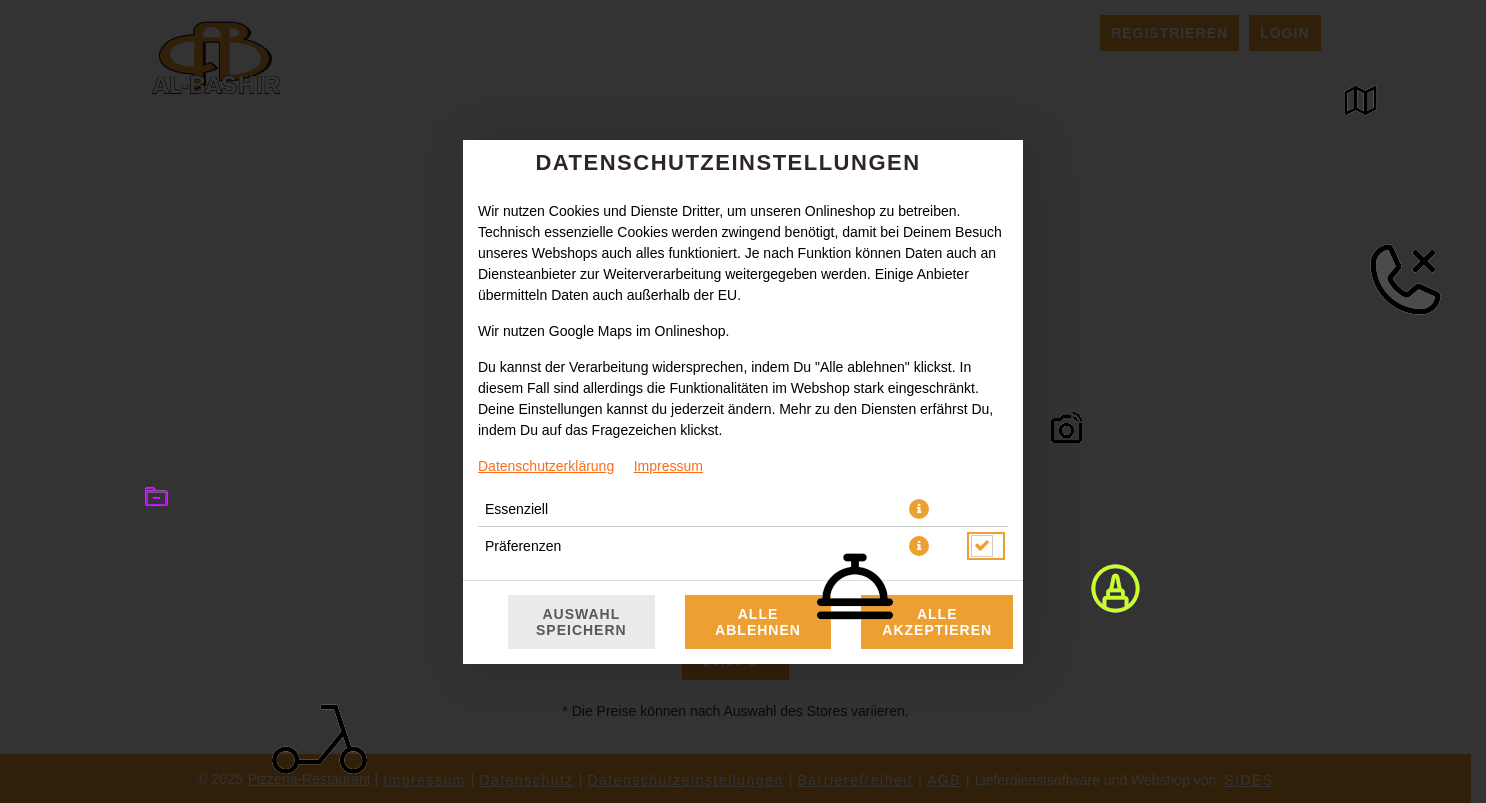  What do you see at coordinates (1066, 427) in the screenshot?
I see `connect to a wireless or external camera` at bounding box center [1066, 427].